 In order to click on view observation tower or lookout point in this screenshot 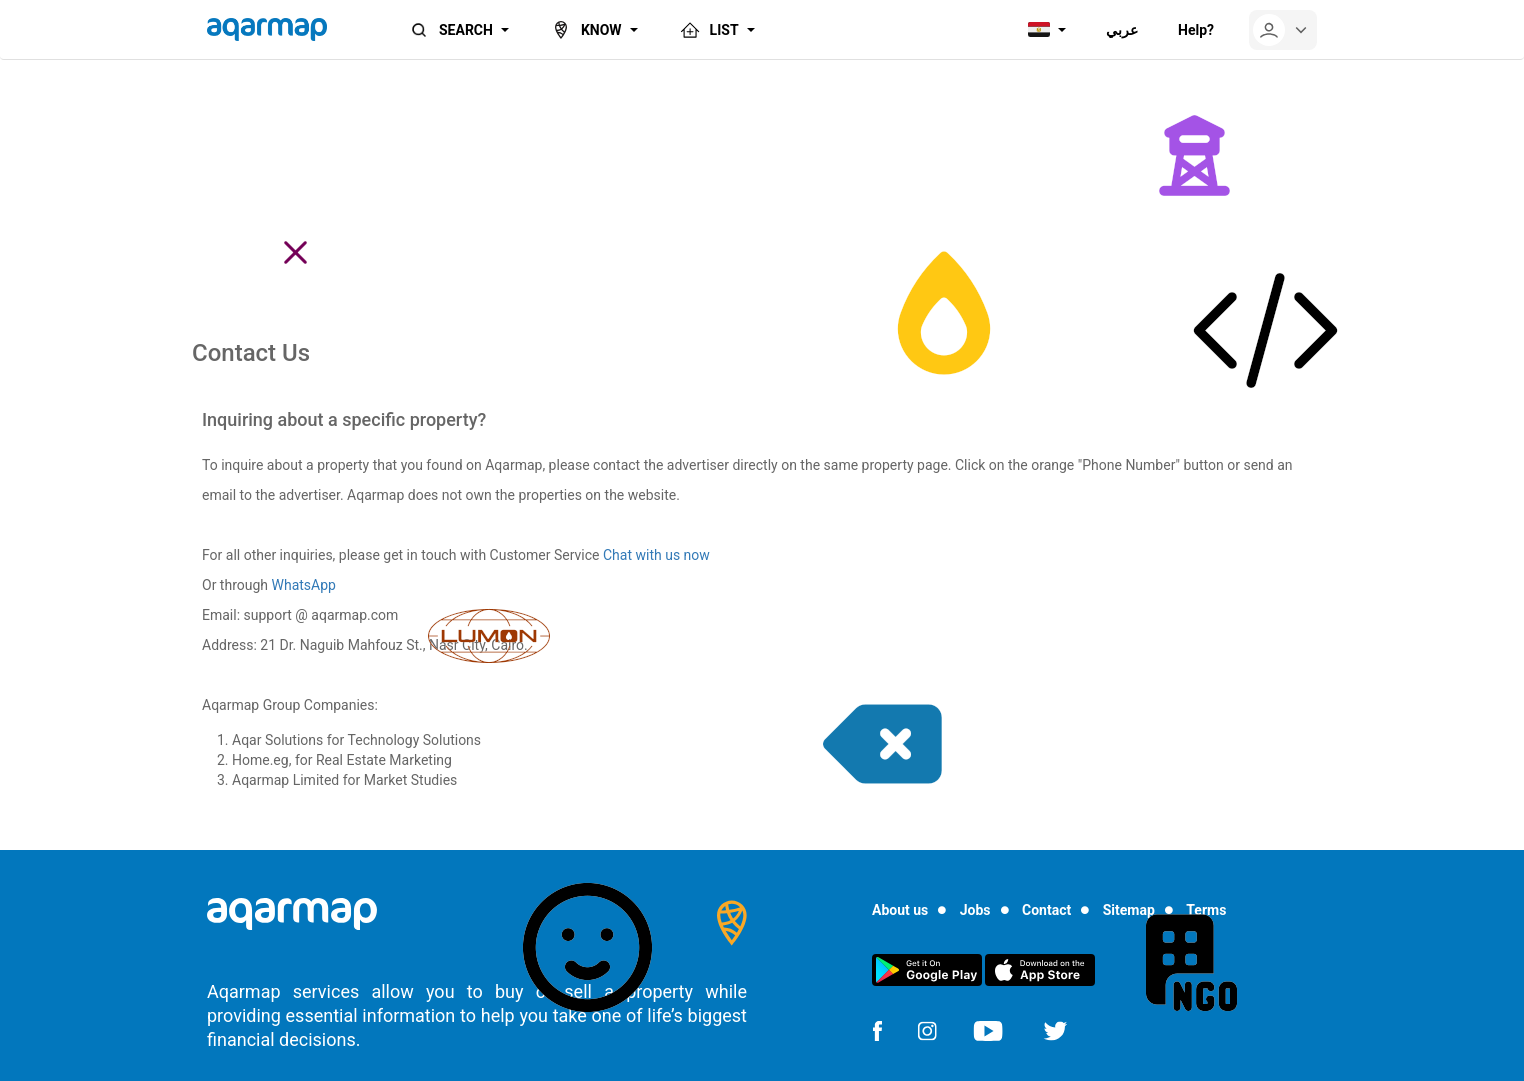, I will do `click(1194, 155)`.